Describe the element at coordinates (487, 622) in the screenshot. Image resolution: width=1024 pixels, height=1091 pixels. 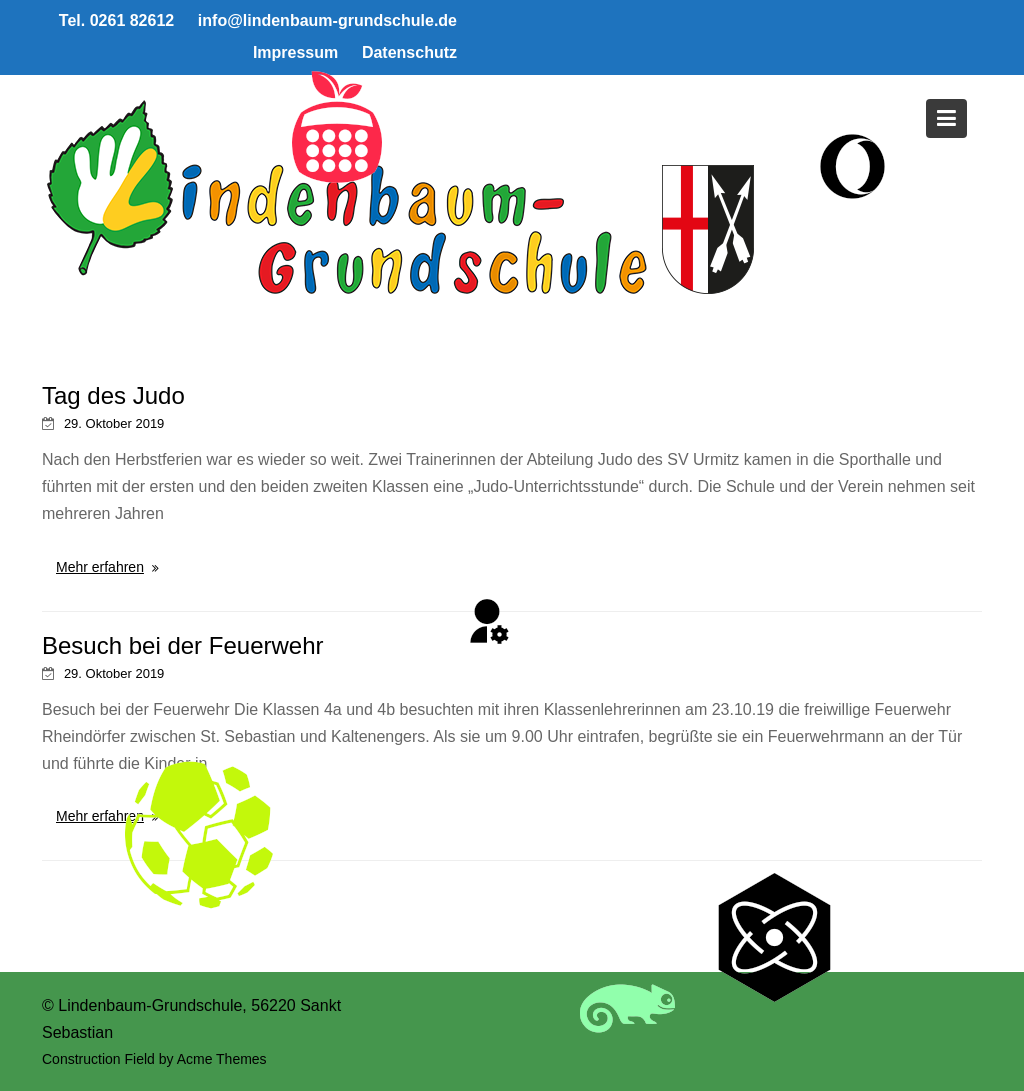
I see `access user account settings` at that location.